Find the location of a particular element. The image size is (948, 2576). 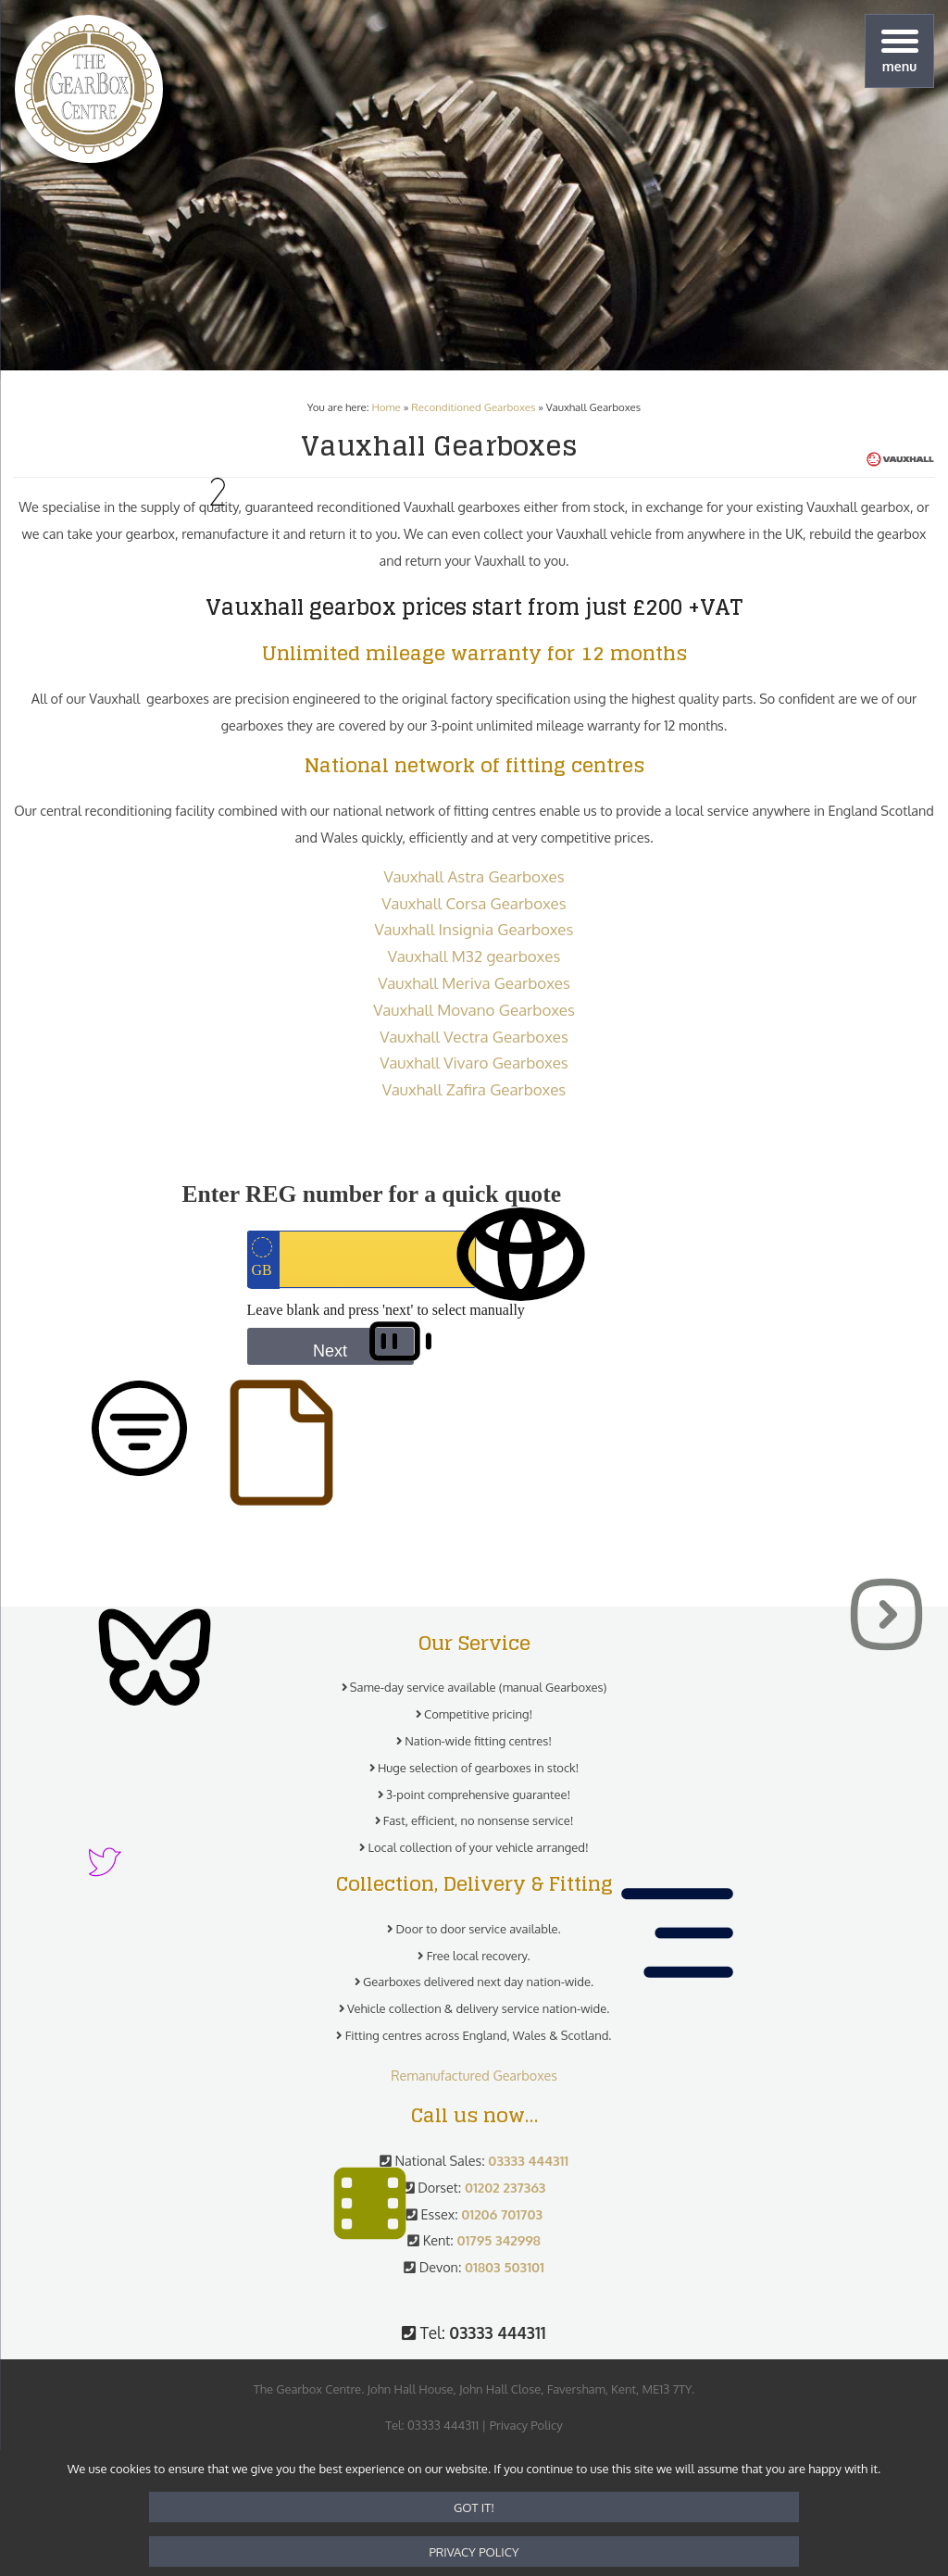

navigate to the next item or page is located at coordinates (886, 1614).